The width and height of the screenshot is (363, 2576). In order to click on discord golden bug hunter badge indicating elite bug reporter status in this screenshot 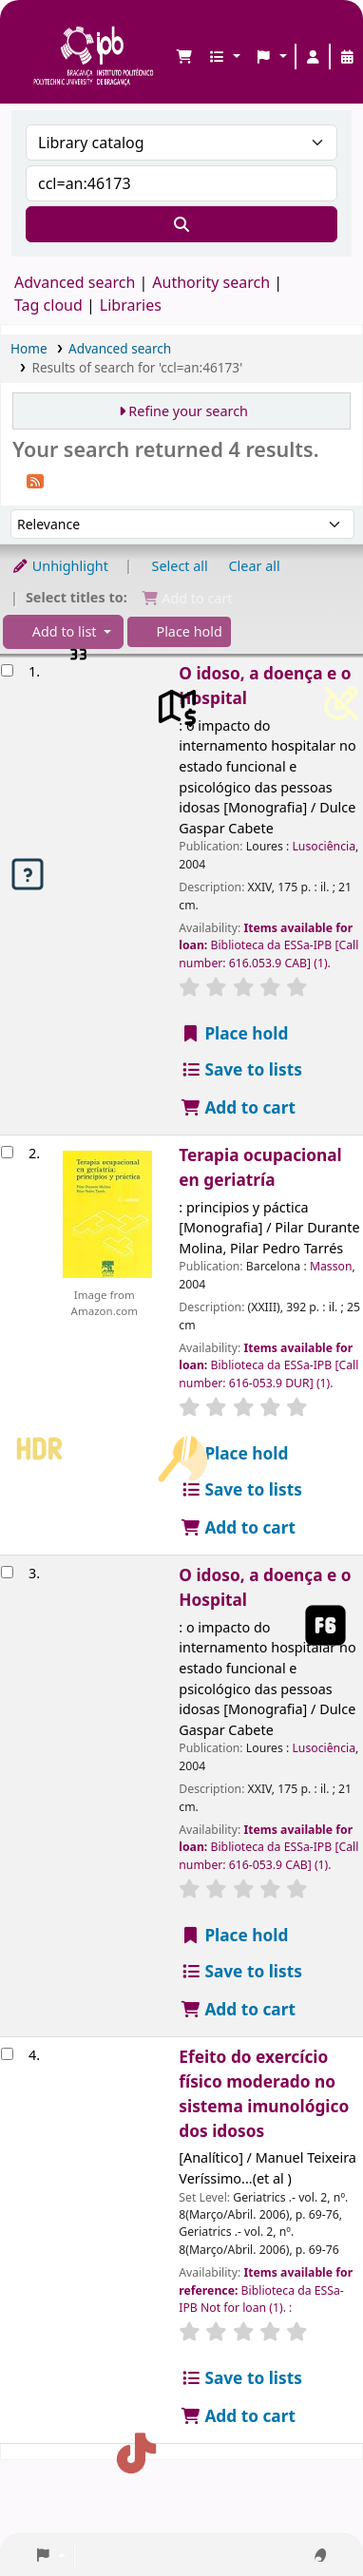, I will do `click(182, 1459)`.